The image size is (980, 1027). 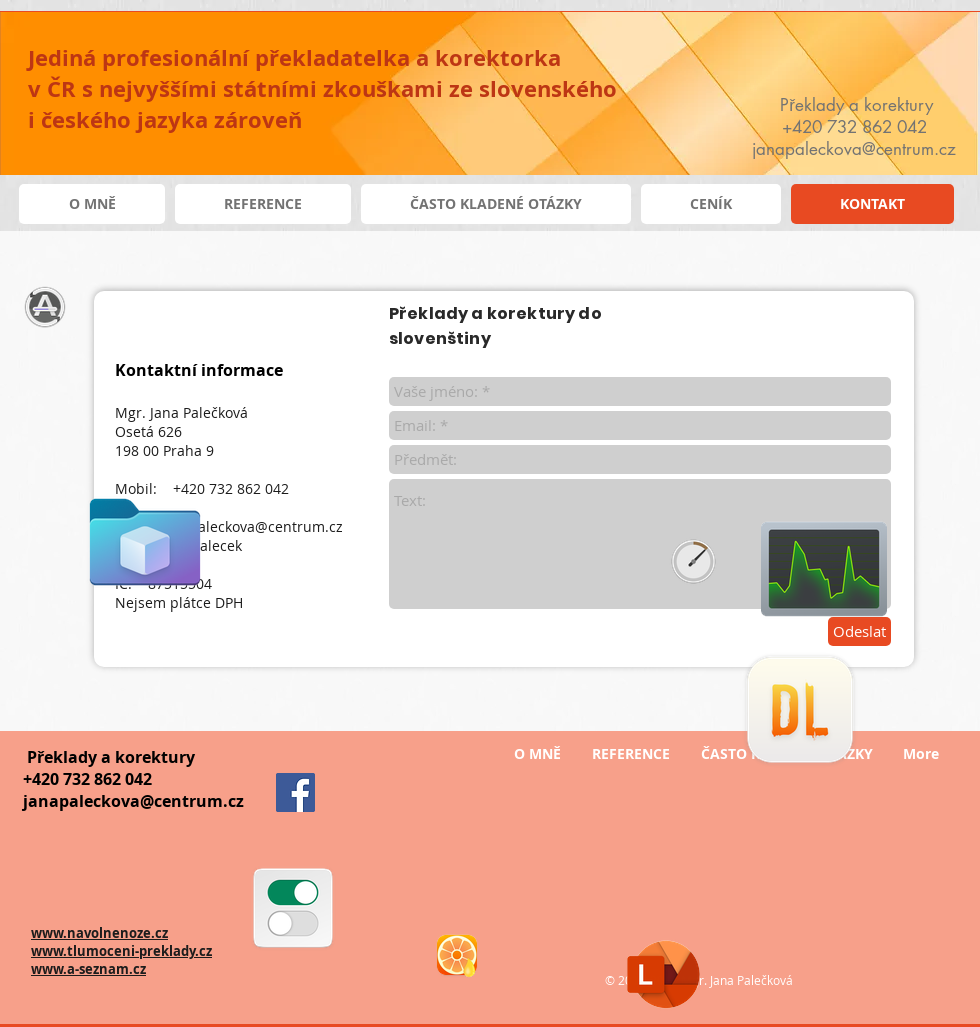 I want to click on launch dying light game, so click(x=800, y=710).